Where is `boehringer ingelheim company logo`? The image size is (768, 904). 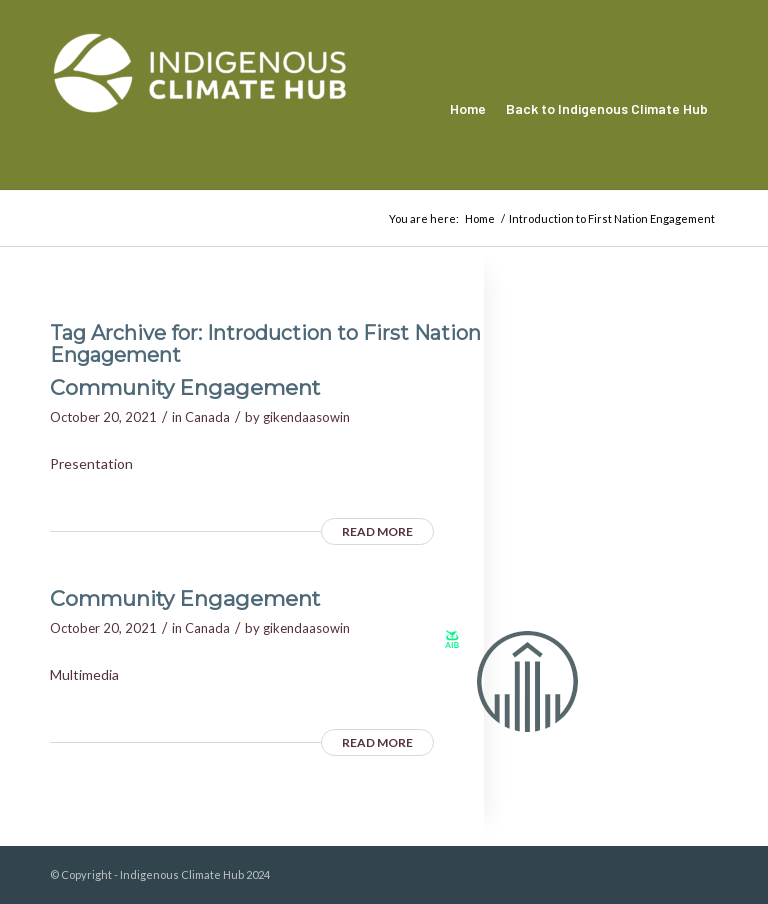
boehringer ingelheim company logo is located at coordinates (527, 681).